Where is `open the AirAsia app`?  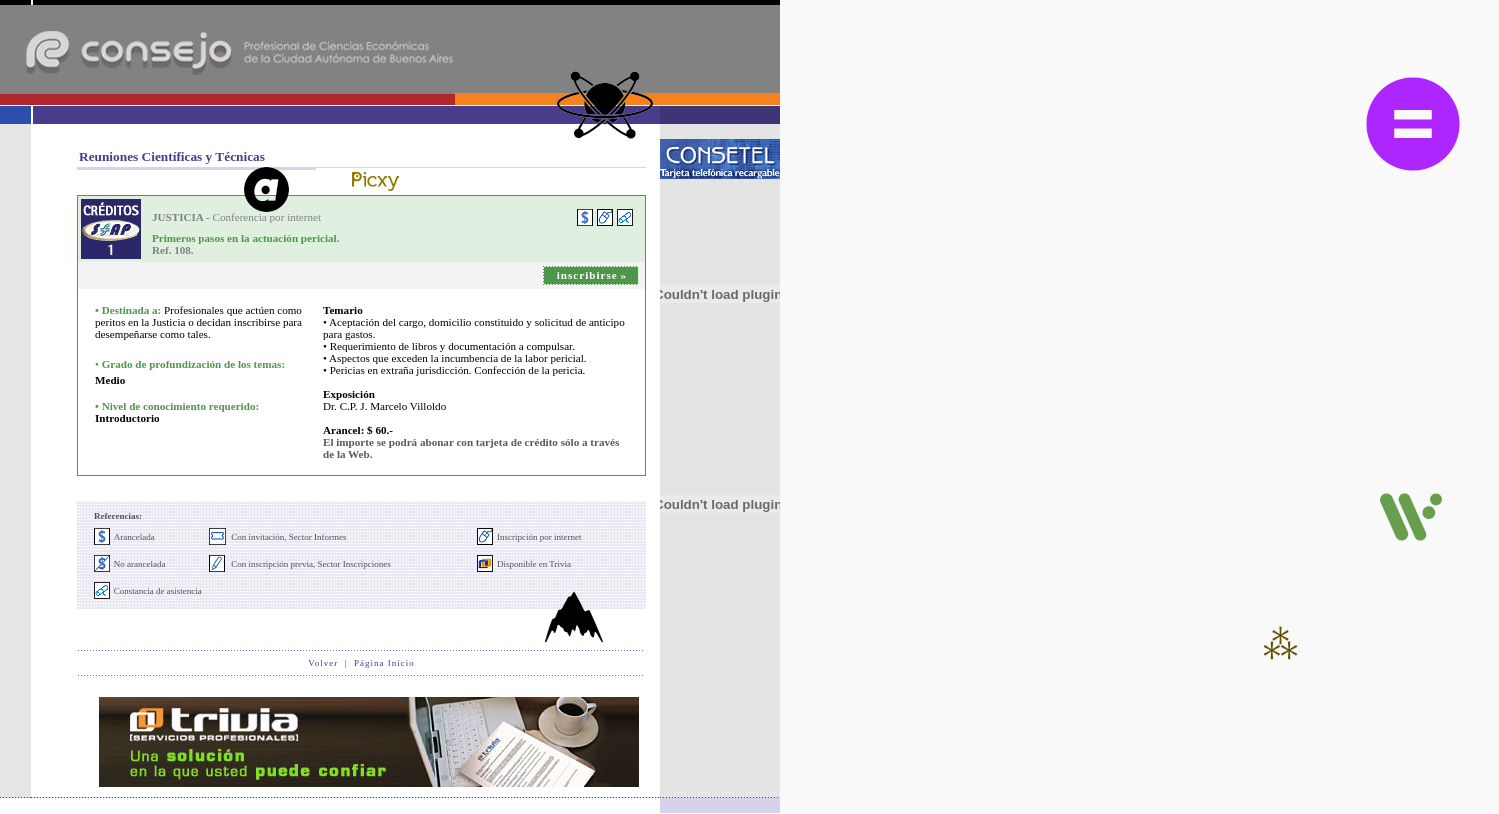 open the AirAsia app is located at coordinates (266, 189).